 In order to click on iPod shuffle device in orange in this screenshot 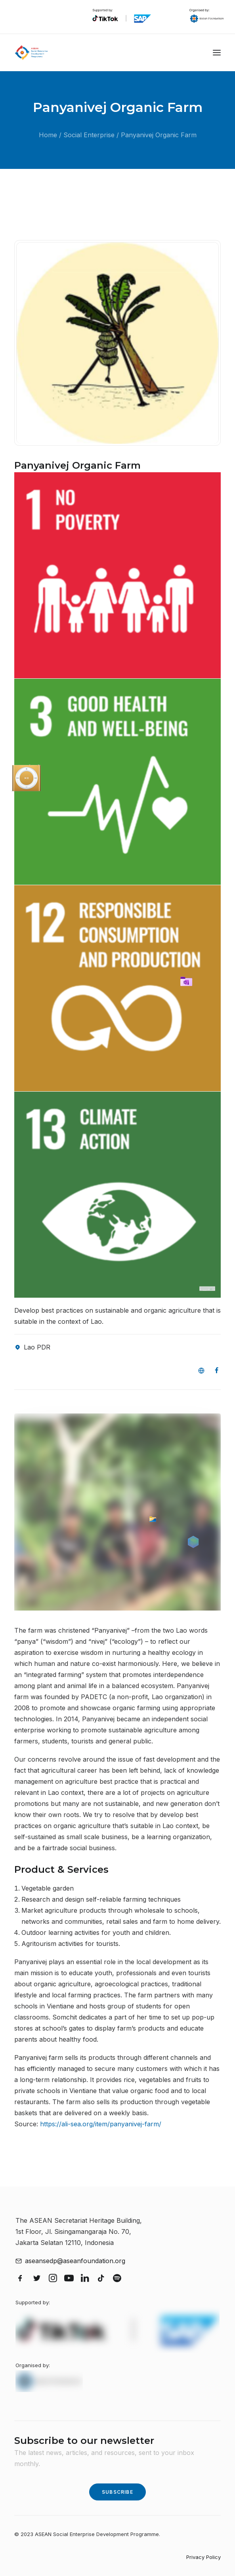, I will do `click(27, 778)`.